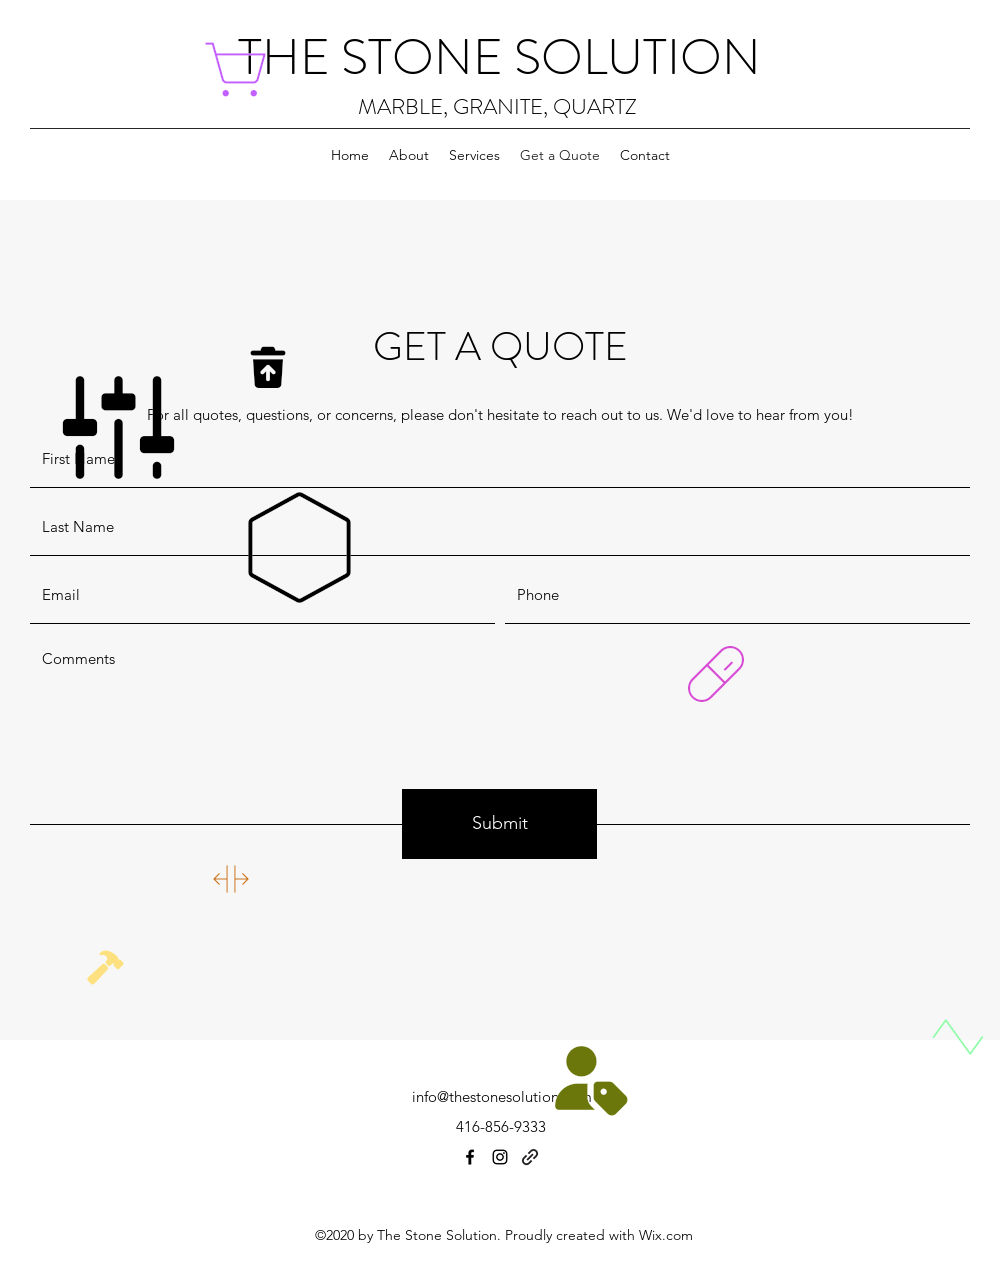 The width and height of the screenshot is (1000, 1280). What do you see at coordinates (299, 547) in the screenshot?
I see `generic shape or container element` at bounding box center [299, 547].